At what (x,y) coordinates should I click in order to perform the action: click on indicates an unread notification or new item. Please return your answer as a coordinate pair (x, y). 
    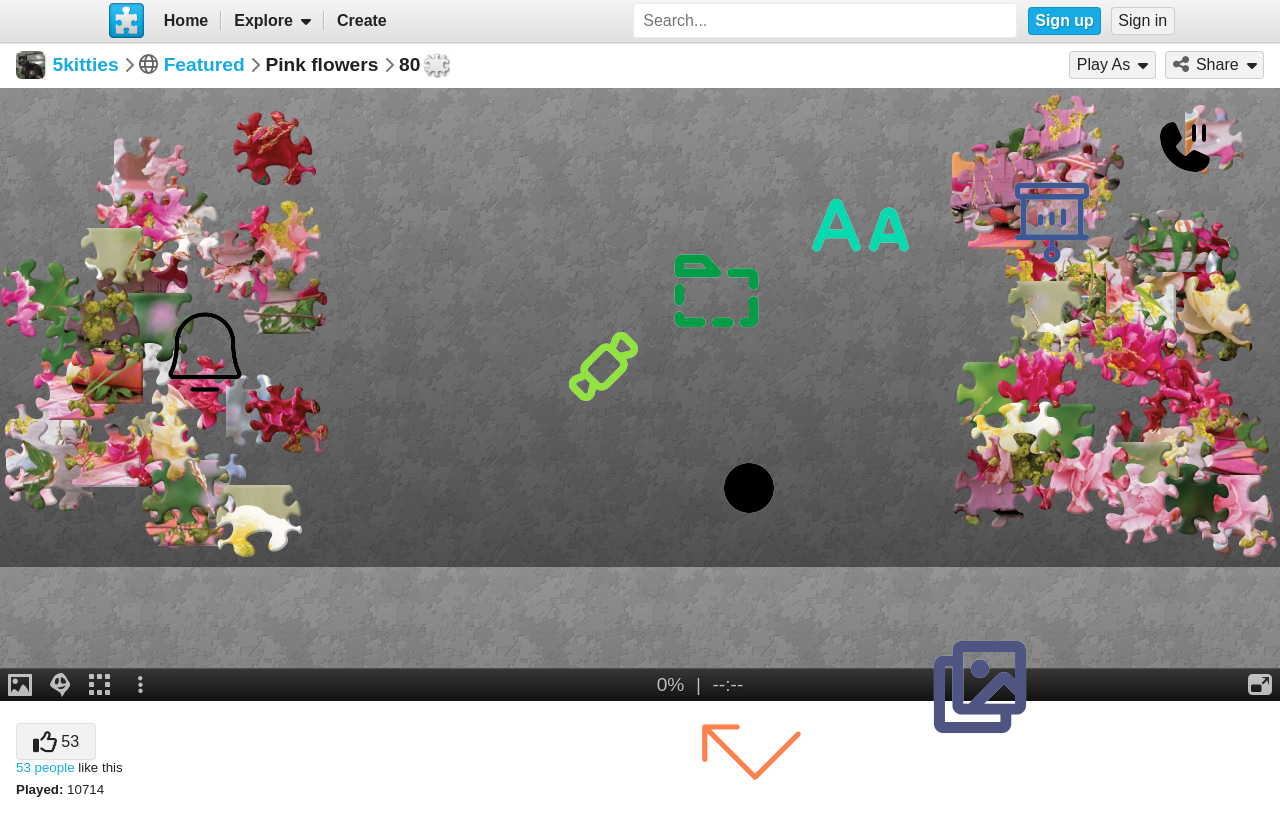
    Looking at the image, I should click on (749, 488).